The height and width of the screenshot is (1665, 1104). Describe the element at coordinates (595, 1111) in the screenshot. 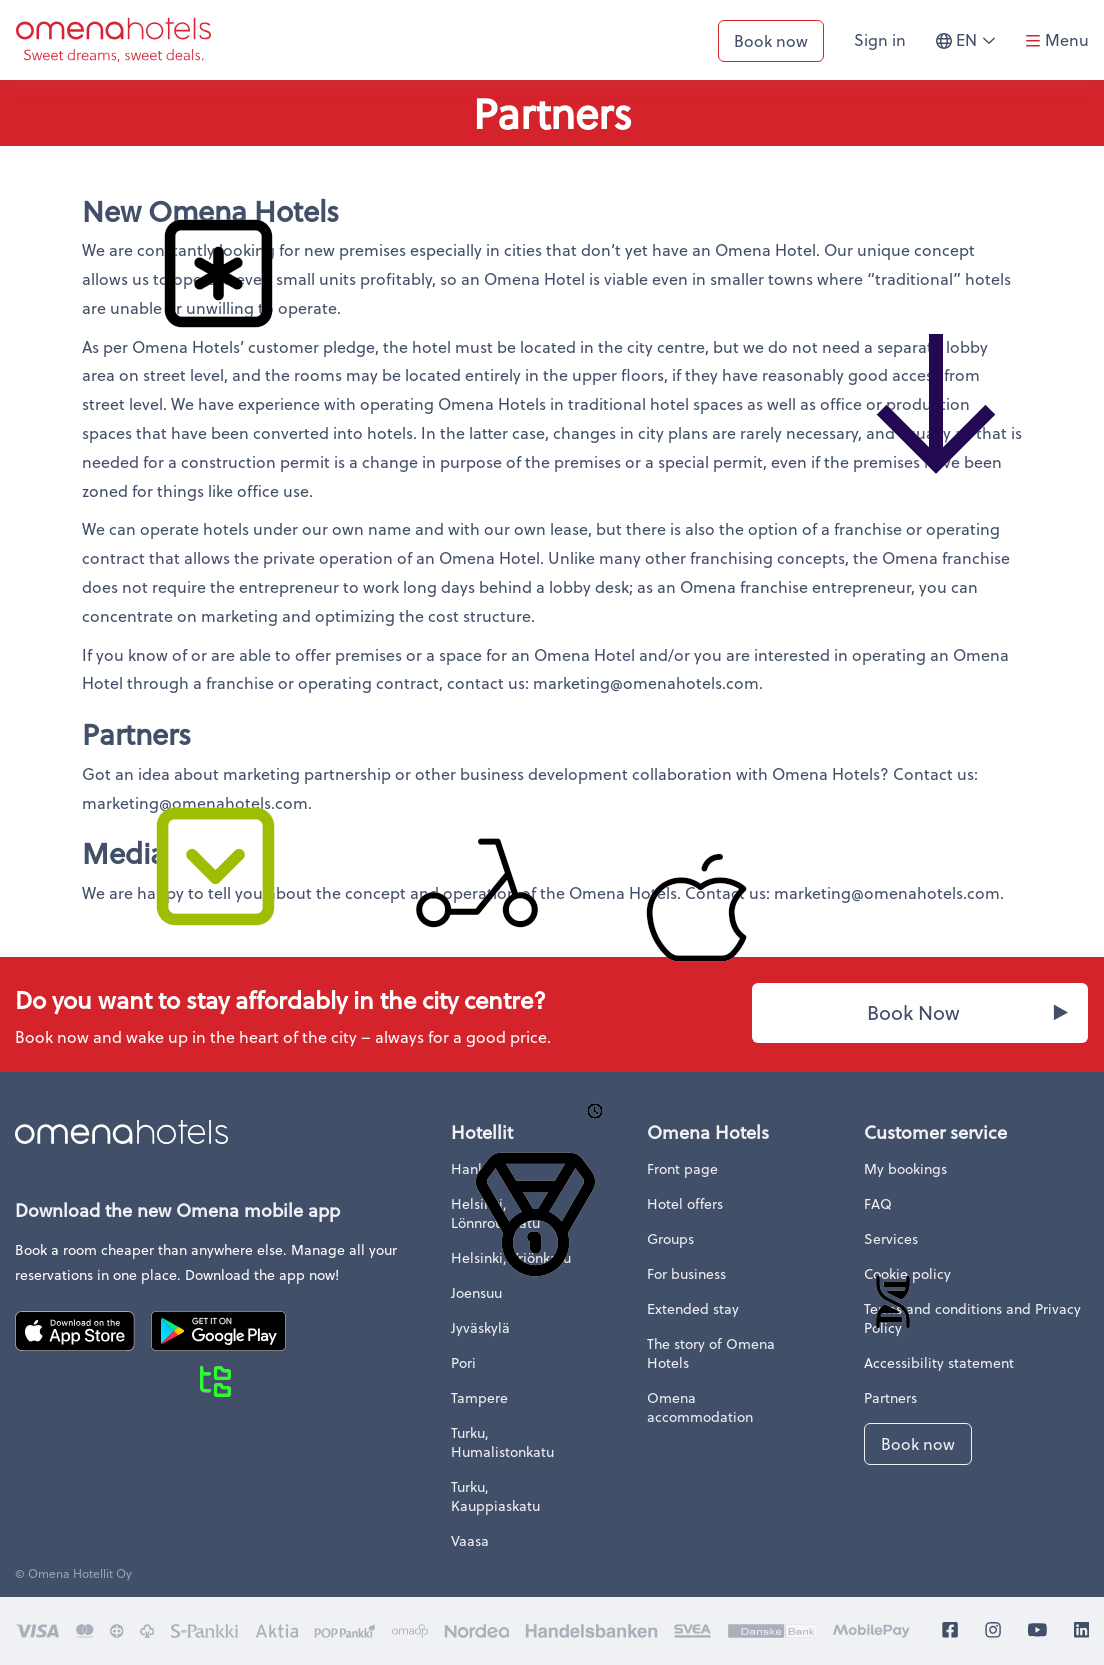

I see `view time or clock settings` at that location.